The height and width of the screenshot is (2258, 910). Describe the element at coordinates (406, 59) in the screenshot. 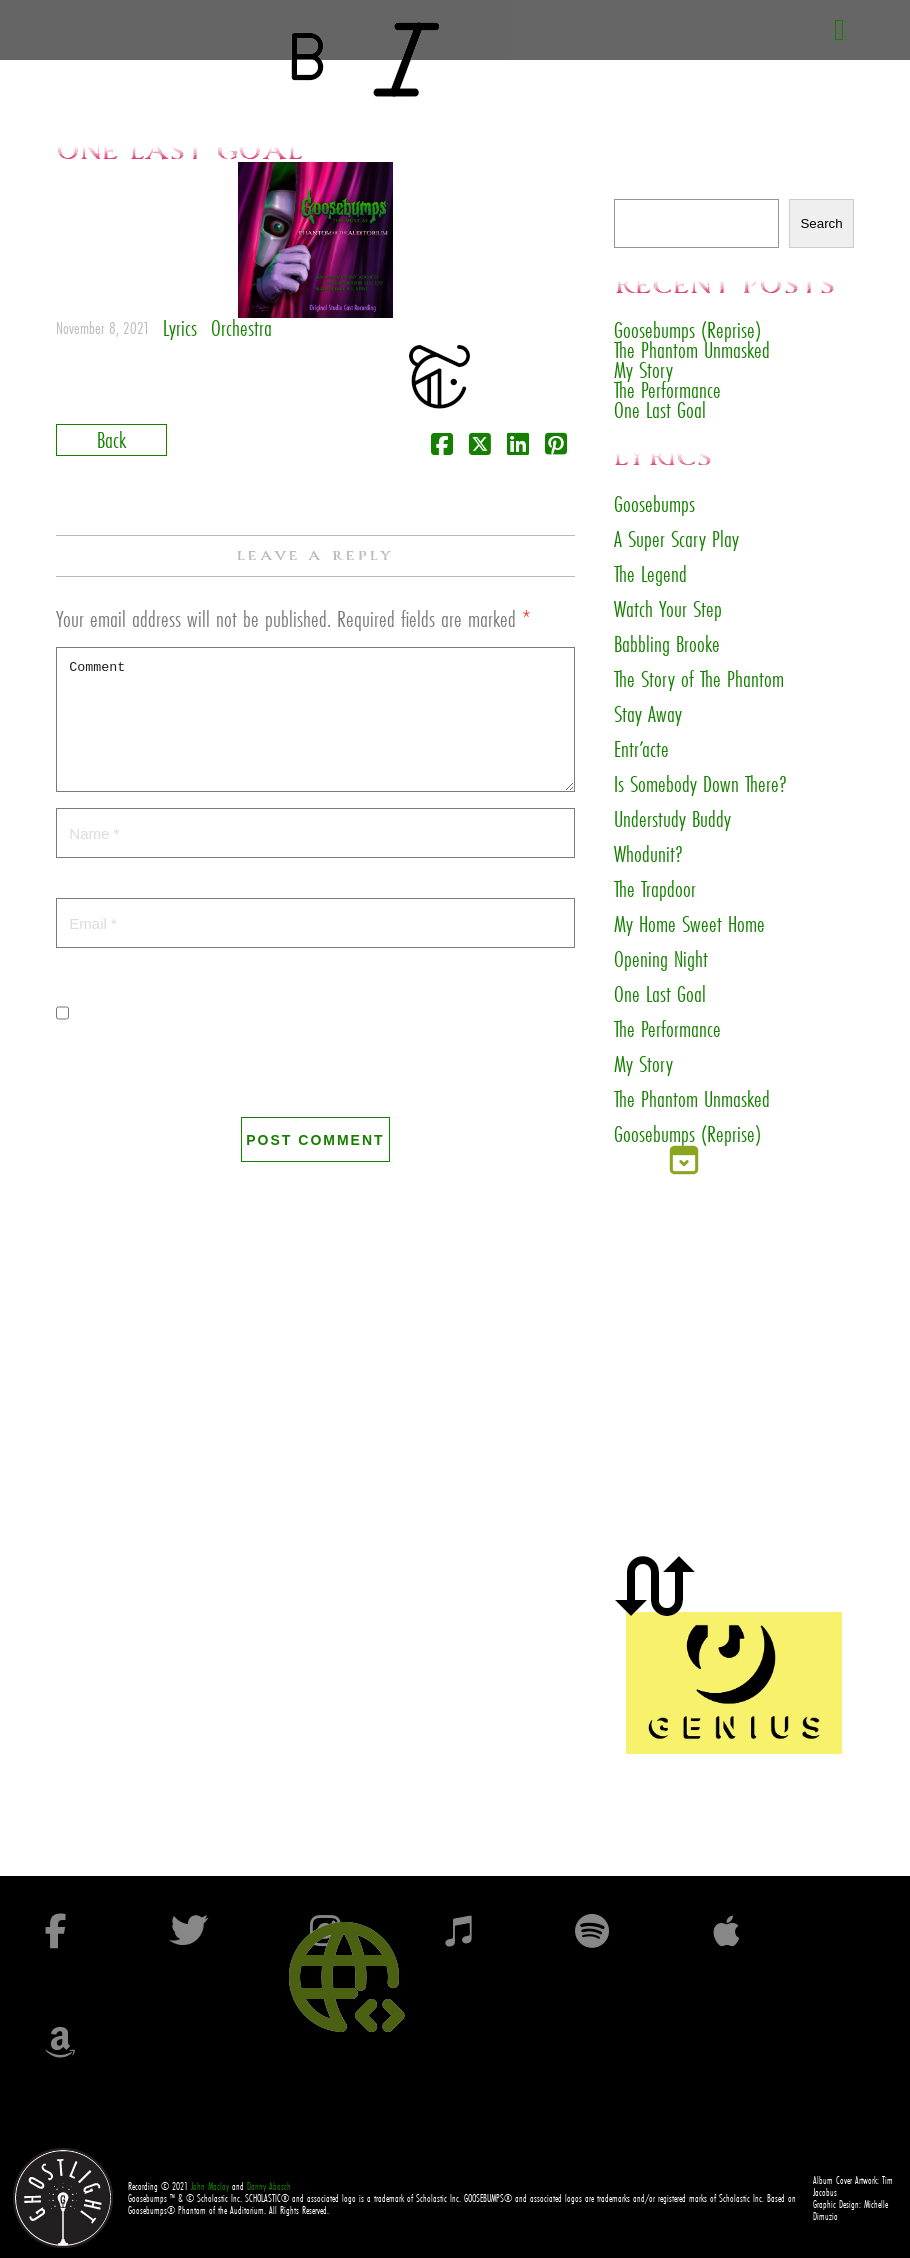

I see `apply italic formatting to selected text` at that location.